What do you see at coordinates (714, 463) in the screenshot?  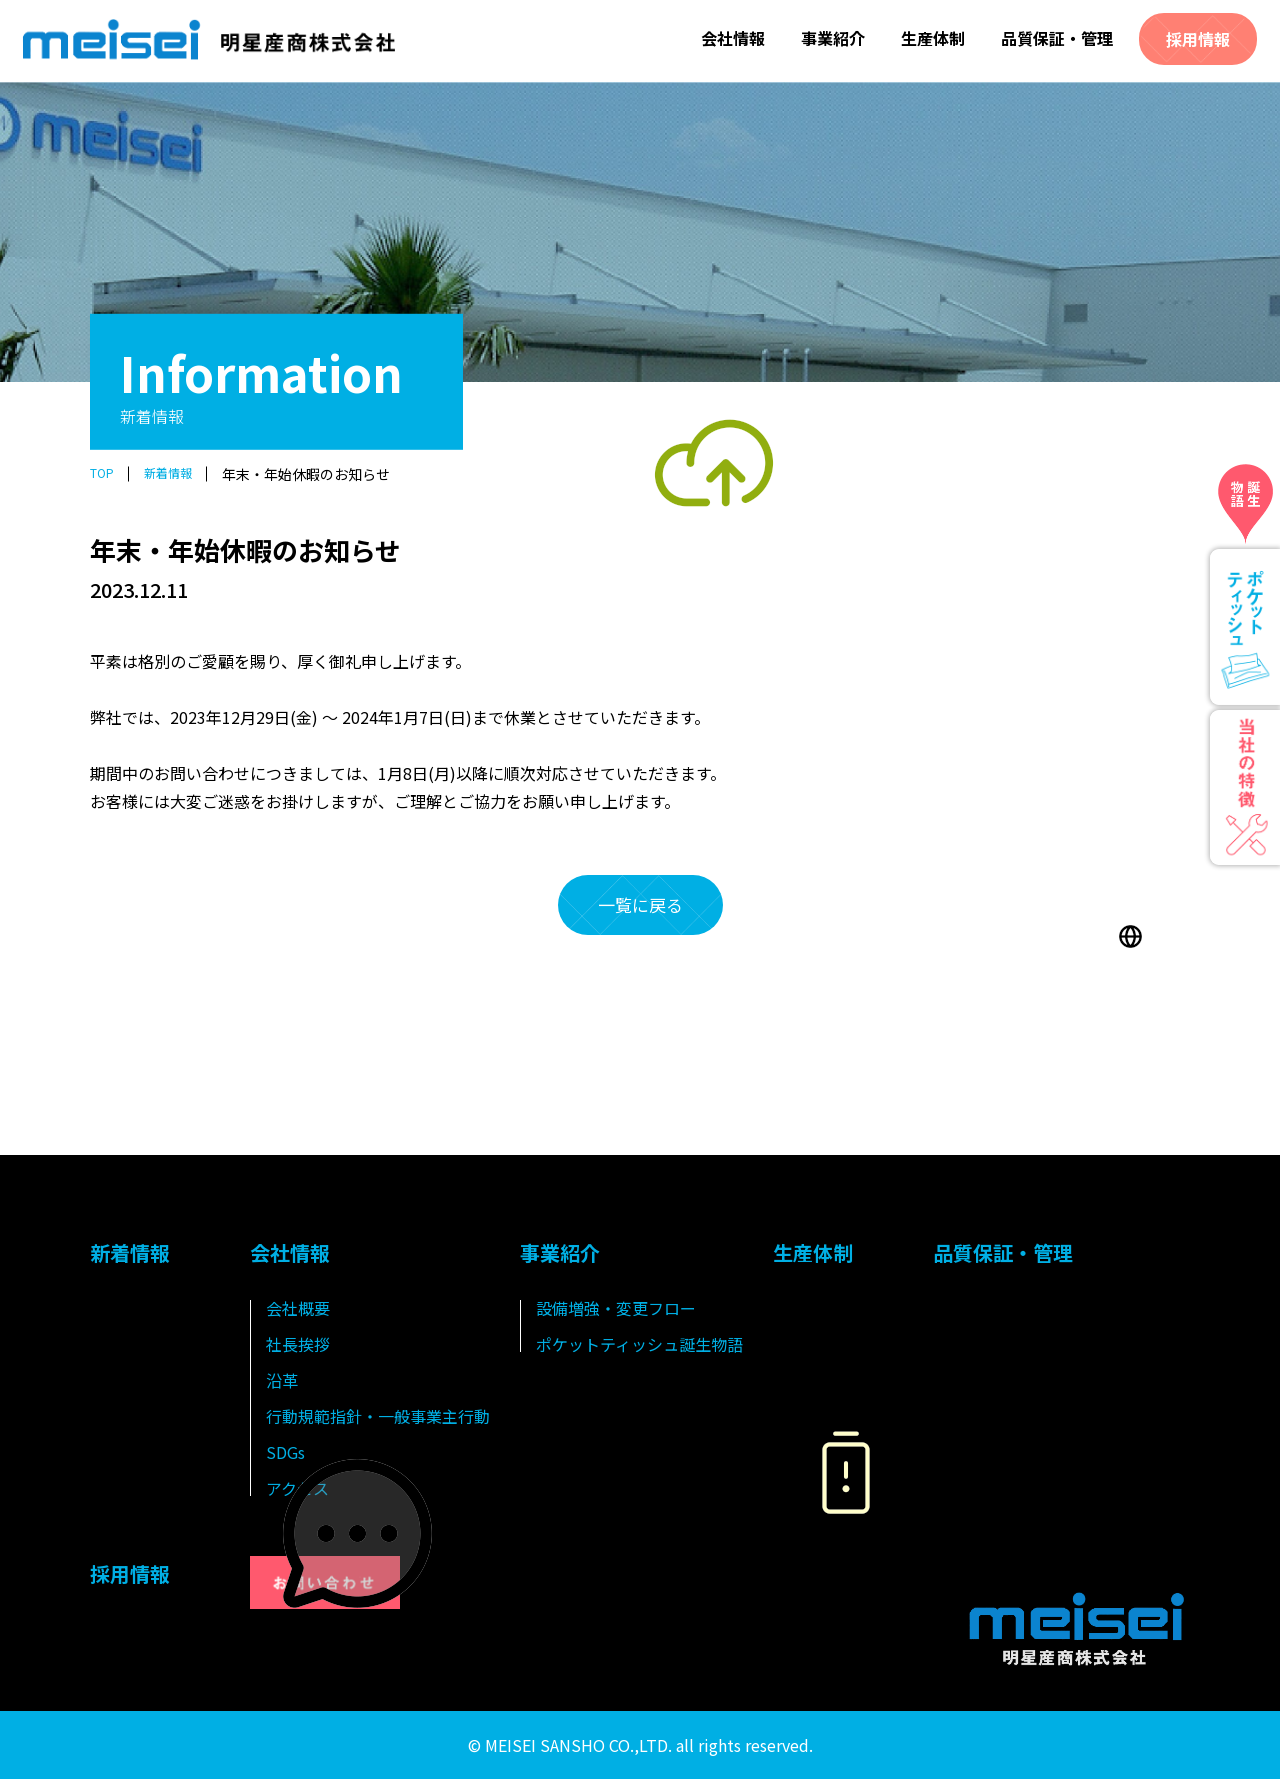 I see `upload file to cloud storage` at bounding box center [714, 463].